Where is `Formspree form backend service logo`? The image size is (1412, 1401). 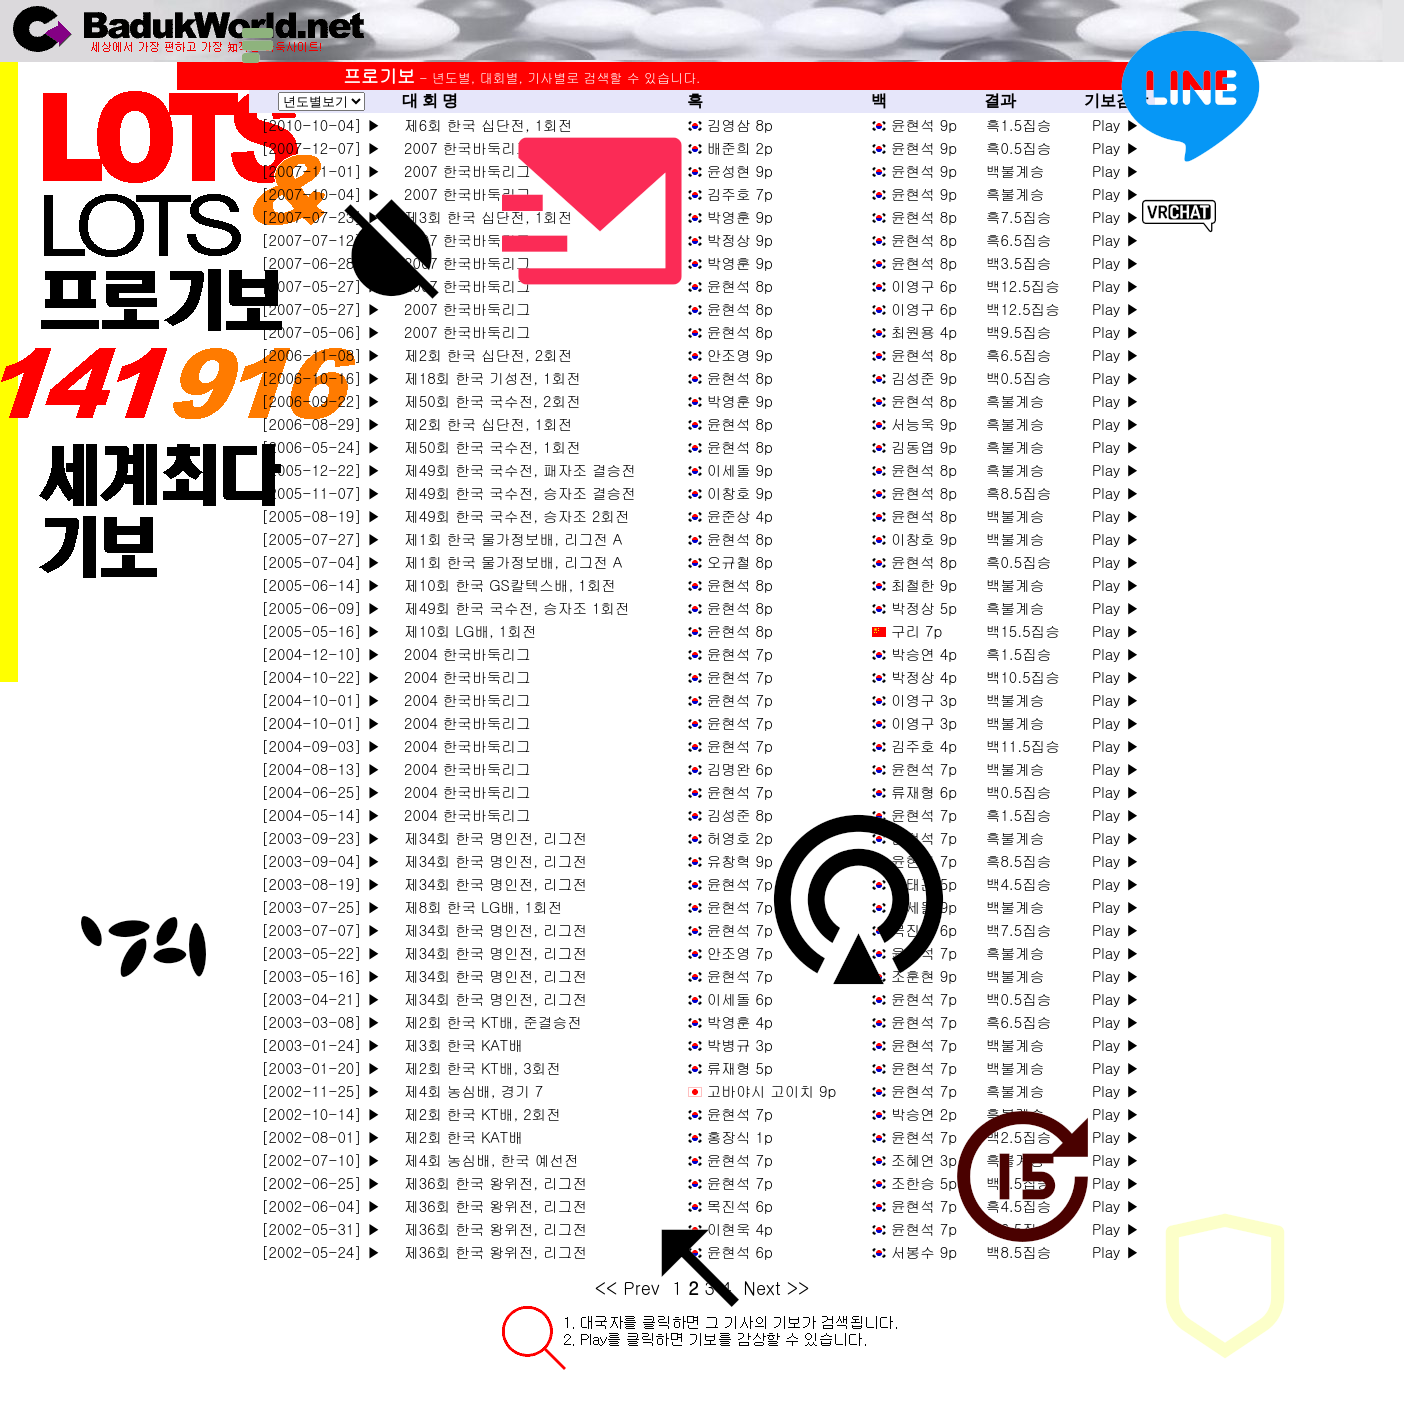
Formspree form backend service logo is located at coordinates (257, 45).